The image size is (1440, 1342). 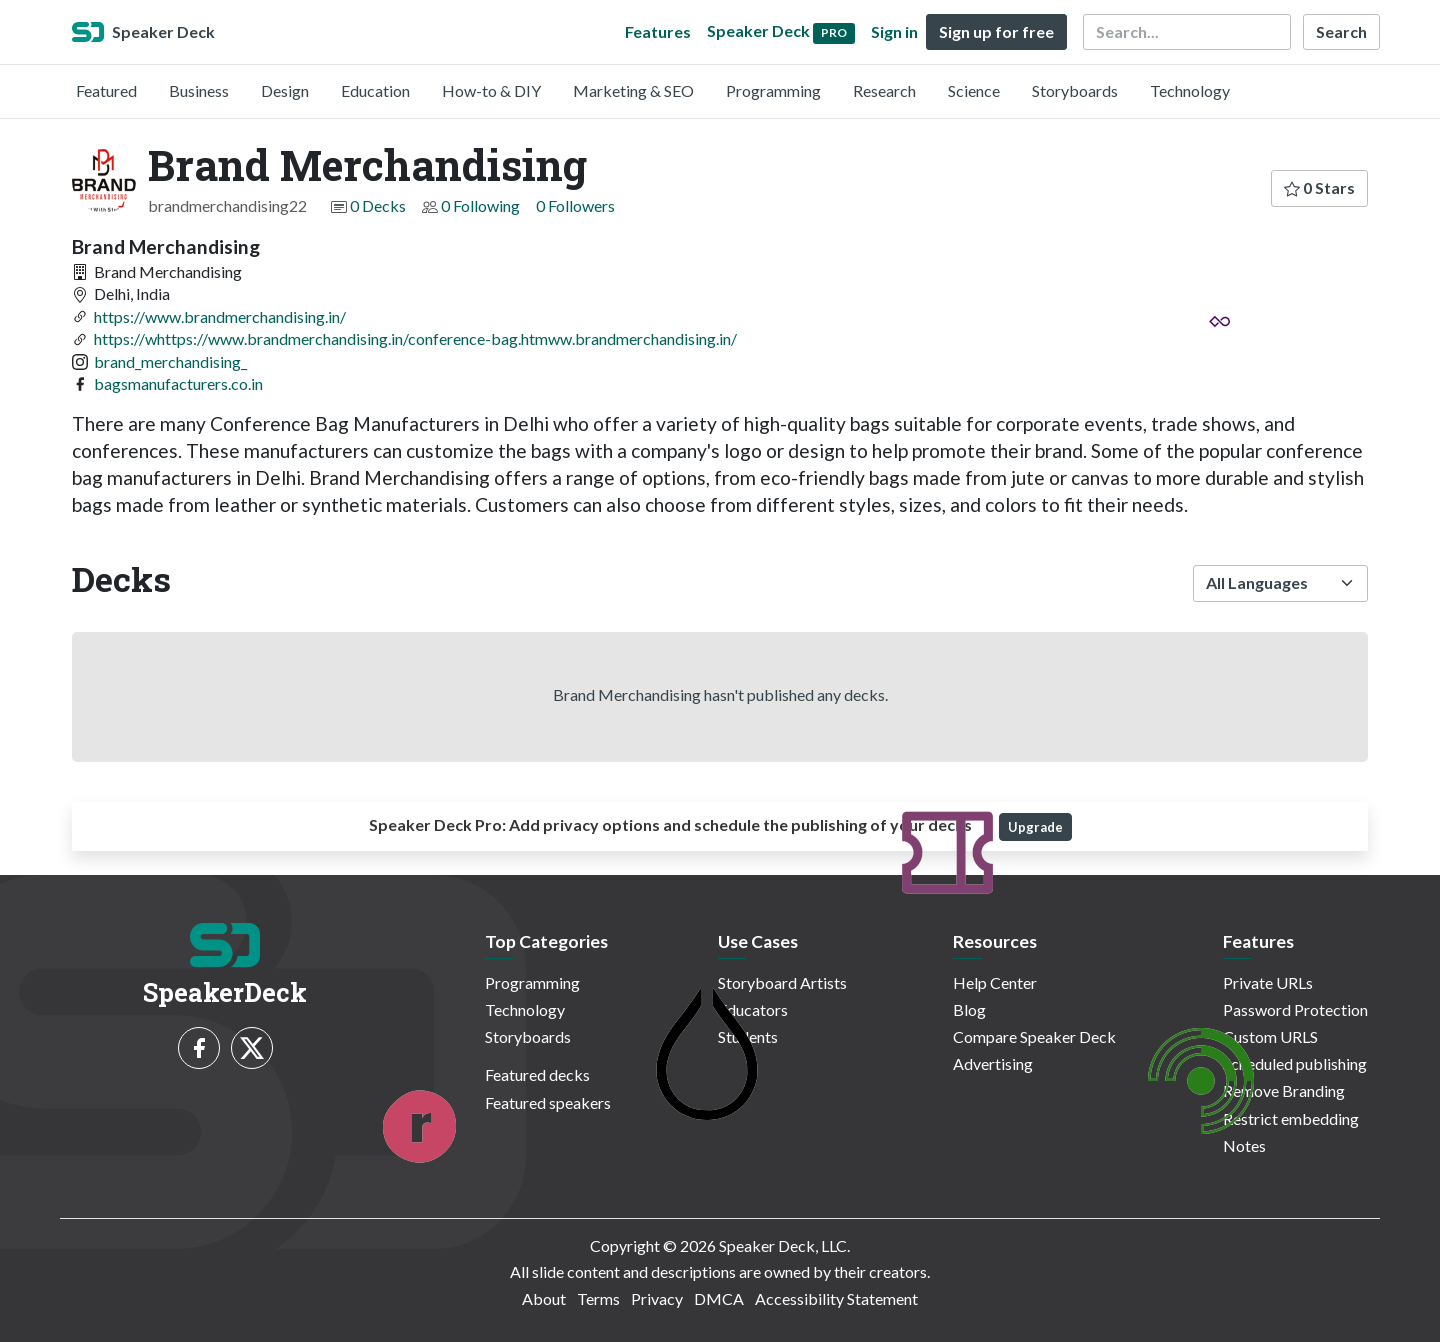 I want to click on open freshrss feed reader app, so click(x=1201, y=1081).